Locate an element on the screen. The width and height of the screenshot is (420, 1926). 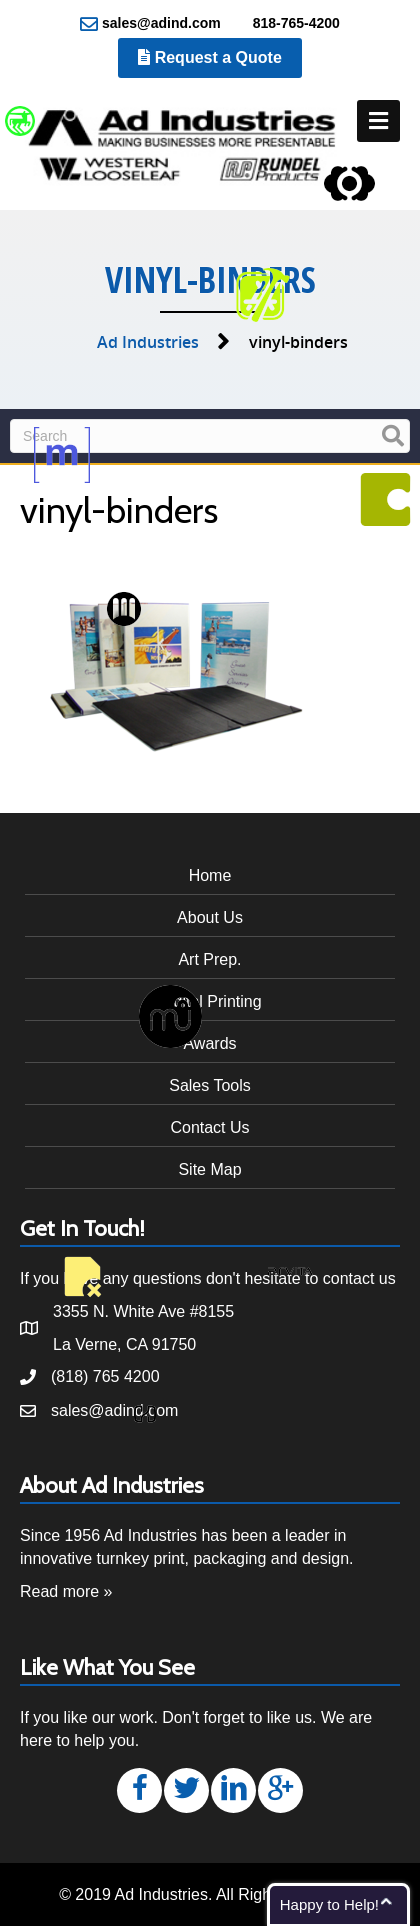
open matrix messaging app is located at coordinates (62, 455).